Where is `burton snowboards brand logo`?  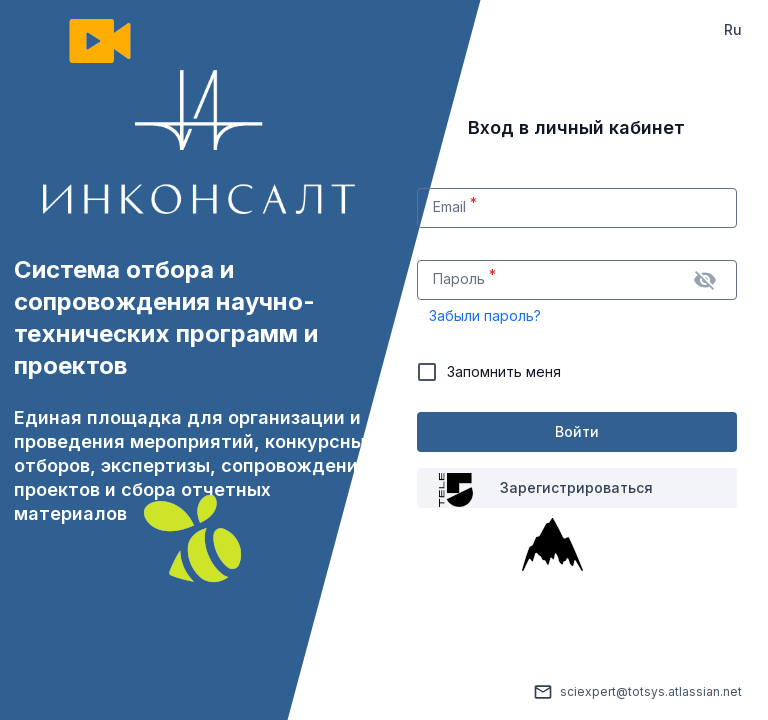
burton snowboards brand logo is located at coordinates (552, 544).